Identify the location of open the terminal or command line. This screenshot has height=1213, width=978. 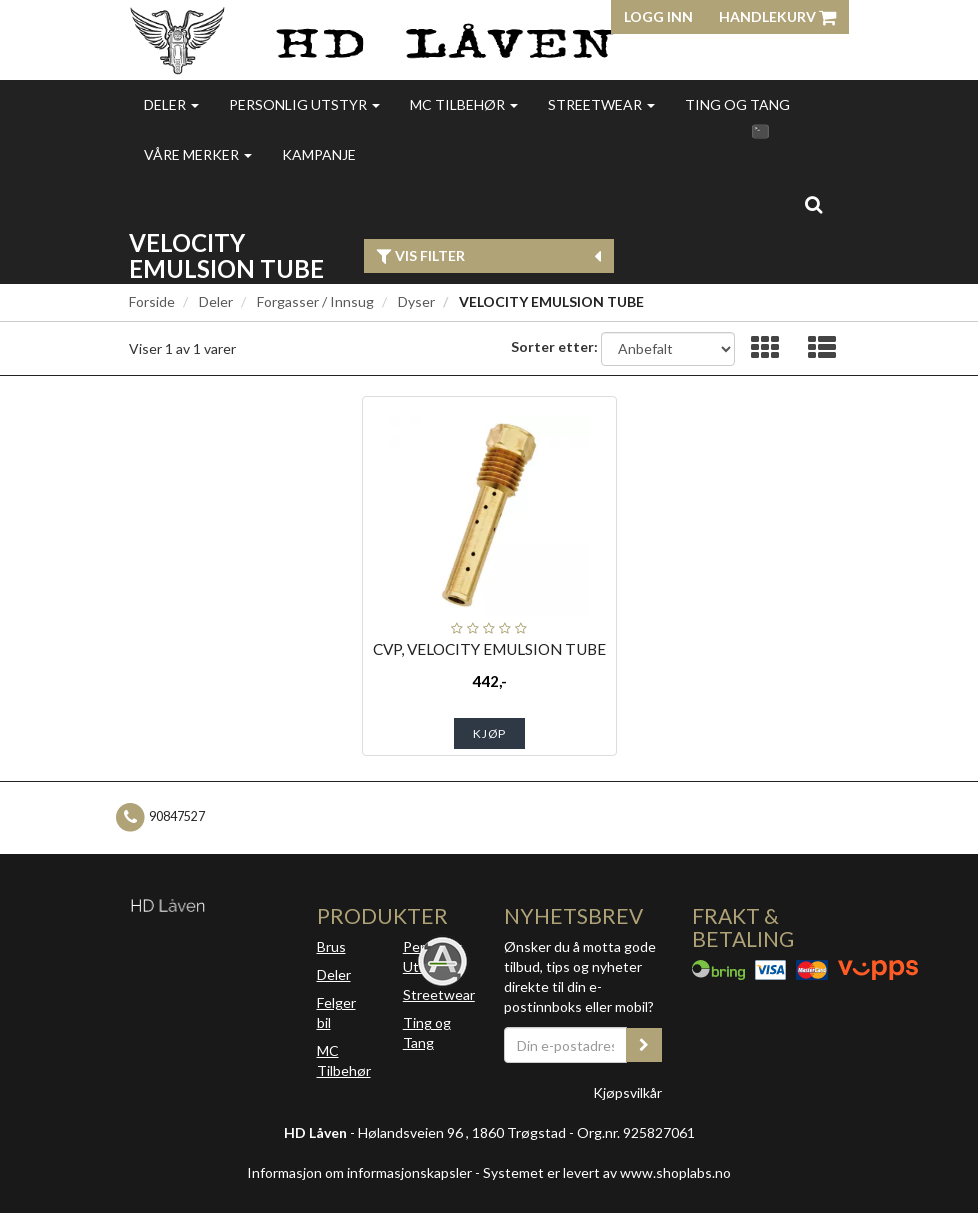
(760, 131).